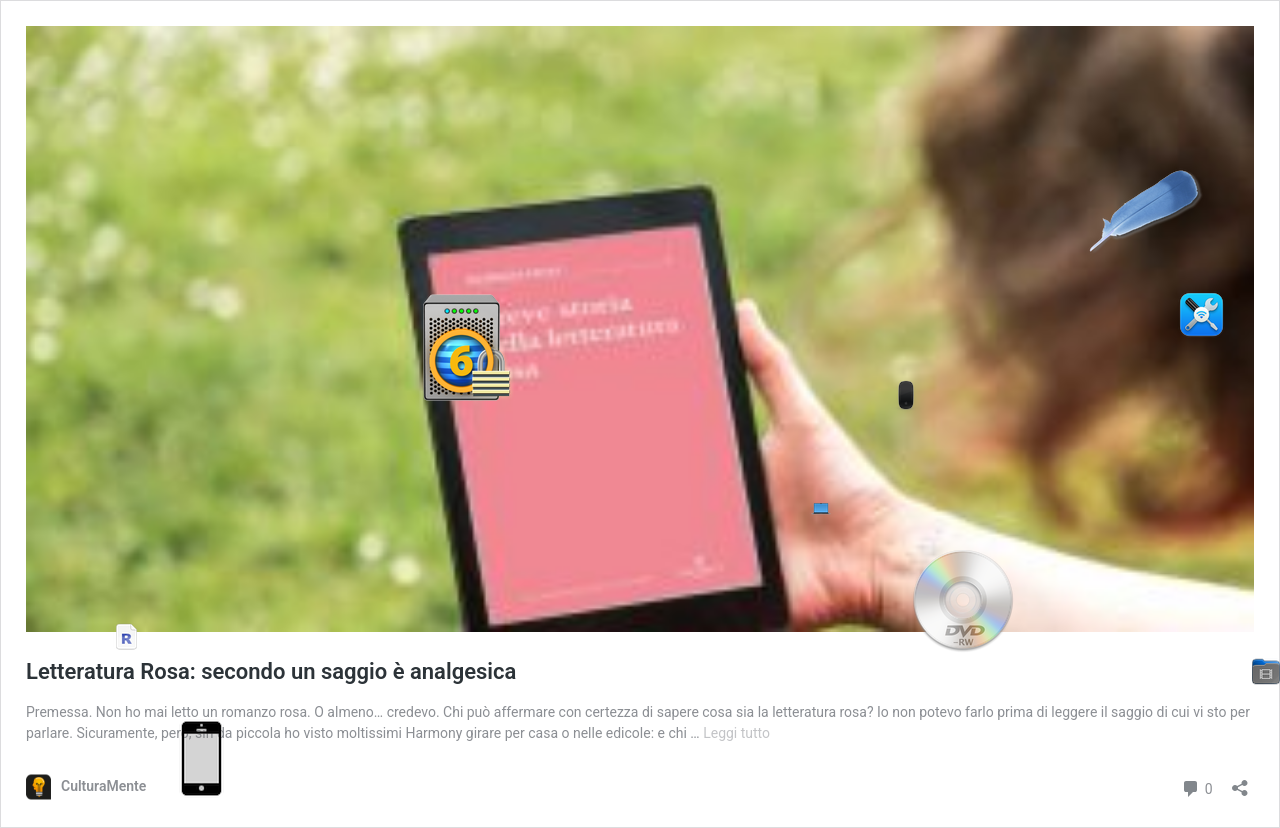  Describe the element at coordinates (461, 347) in the screenshot. I see `indicates a locked RAID 6 storage array` at that location.